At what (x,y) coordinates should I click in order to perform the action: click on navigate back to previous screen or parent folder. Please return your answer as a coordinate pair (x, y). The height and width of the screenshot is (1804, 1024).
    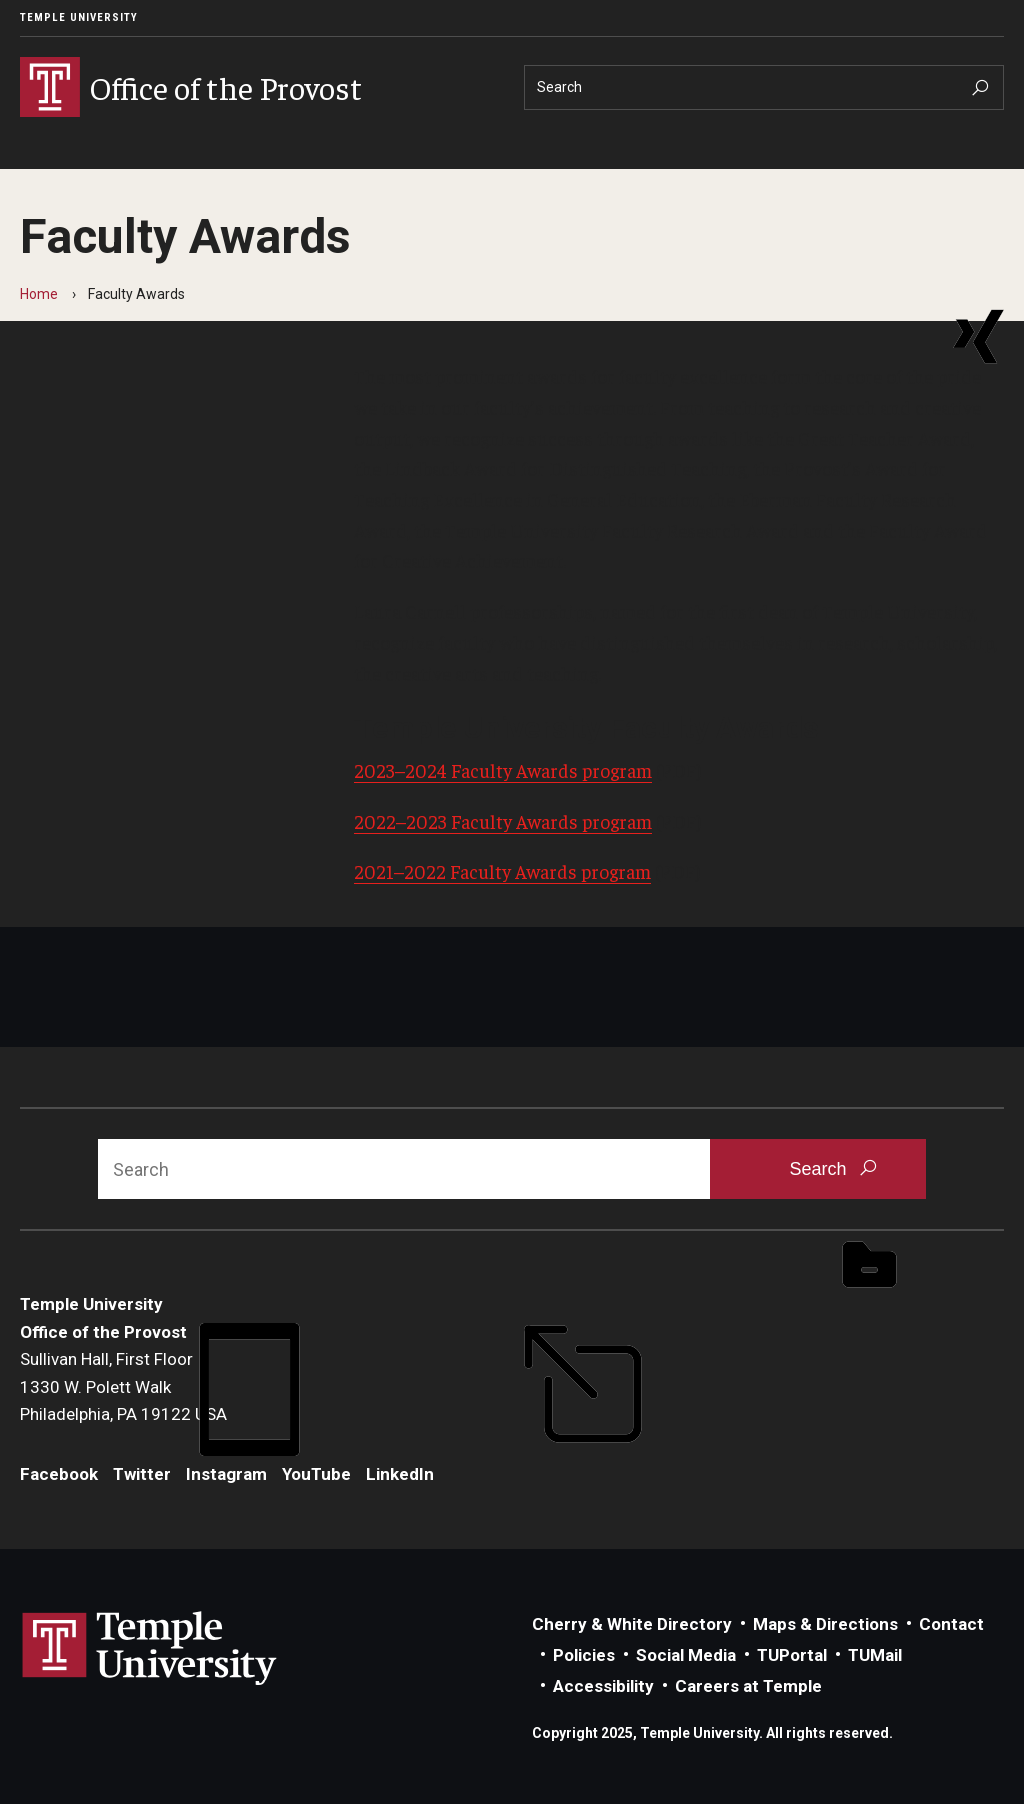
    Looking at the image, I should click on (583, 1384).